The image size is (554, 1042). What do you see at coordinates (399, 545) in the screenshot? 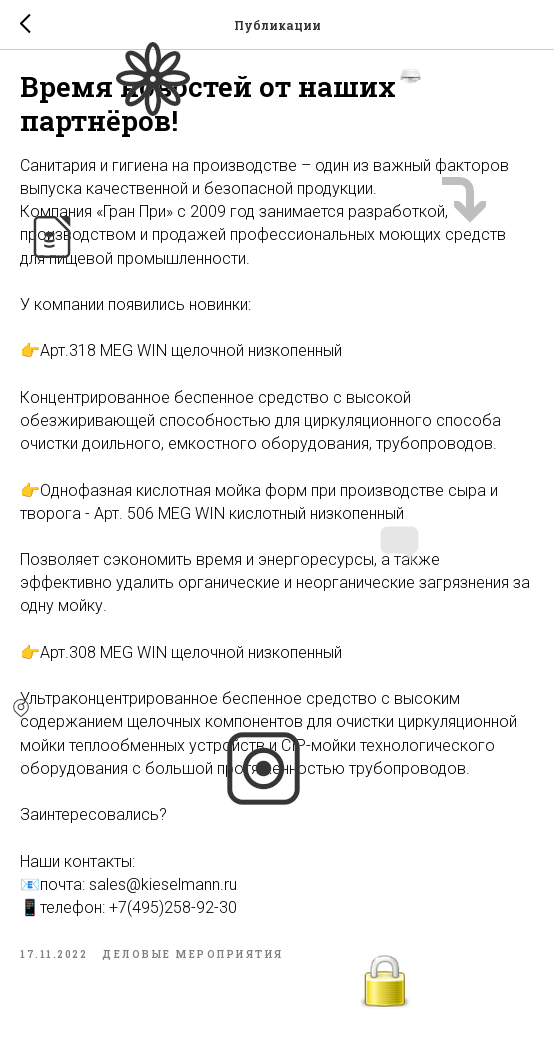
I see `indicates user is available to chat` at bounding box center [399, 545].